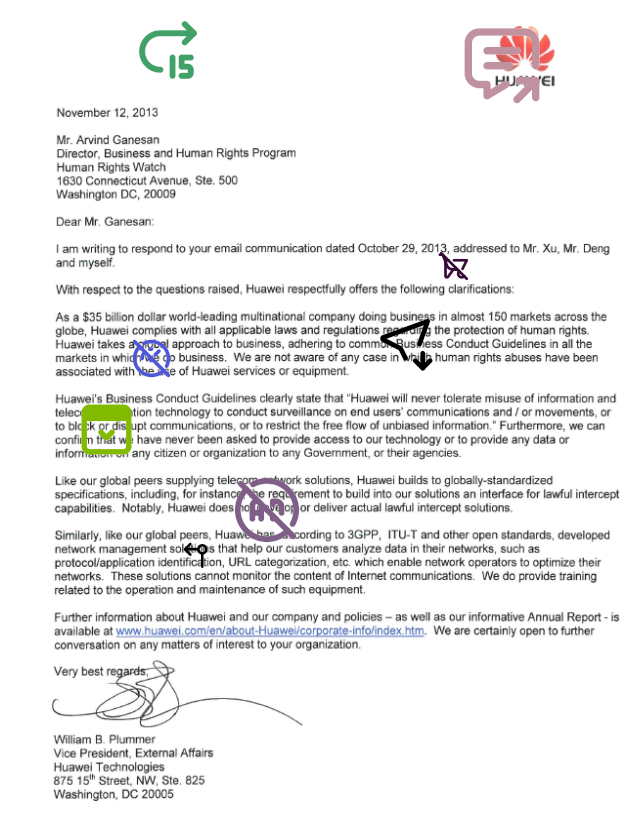 This screenshot has width=624, height=829. I want to click on share a message or conversation, so click(502, 62).